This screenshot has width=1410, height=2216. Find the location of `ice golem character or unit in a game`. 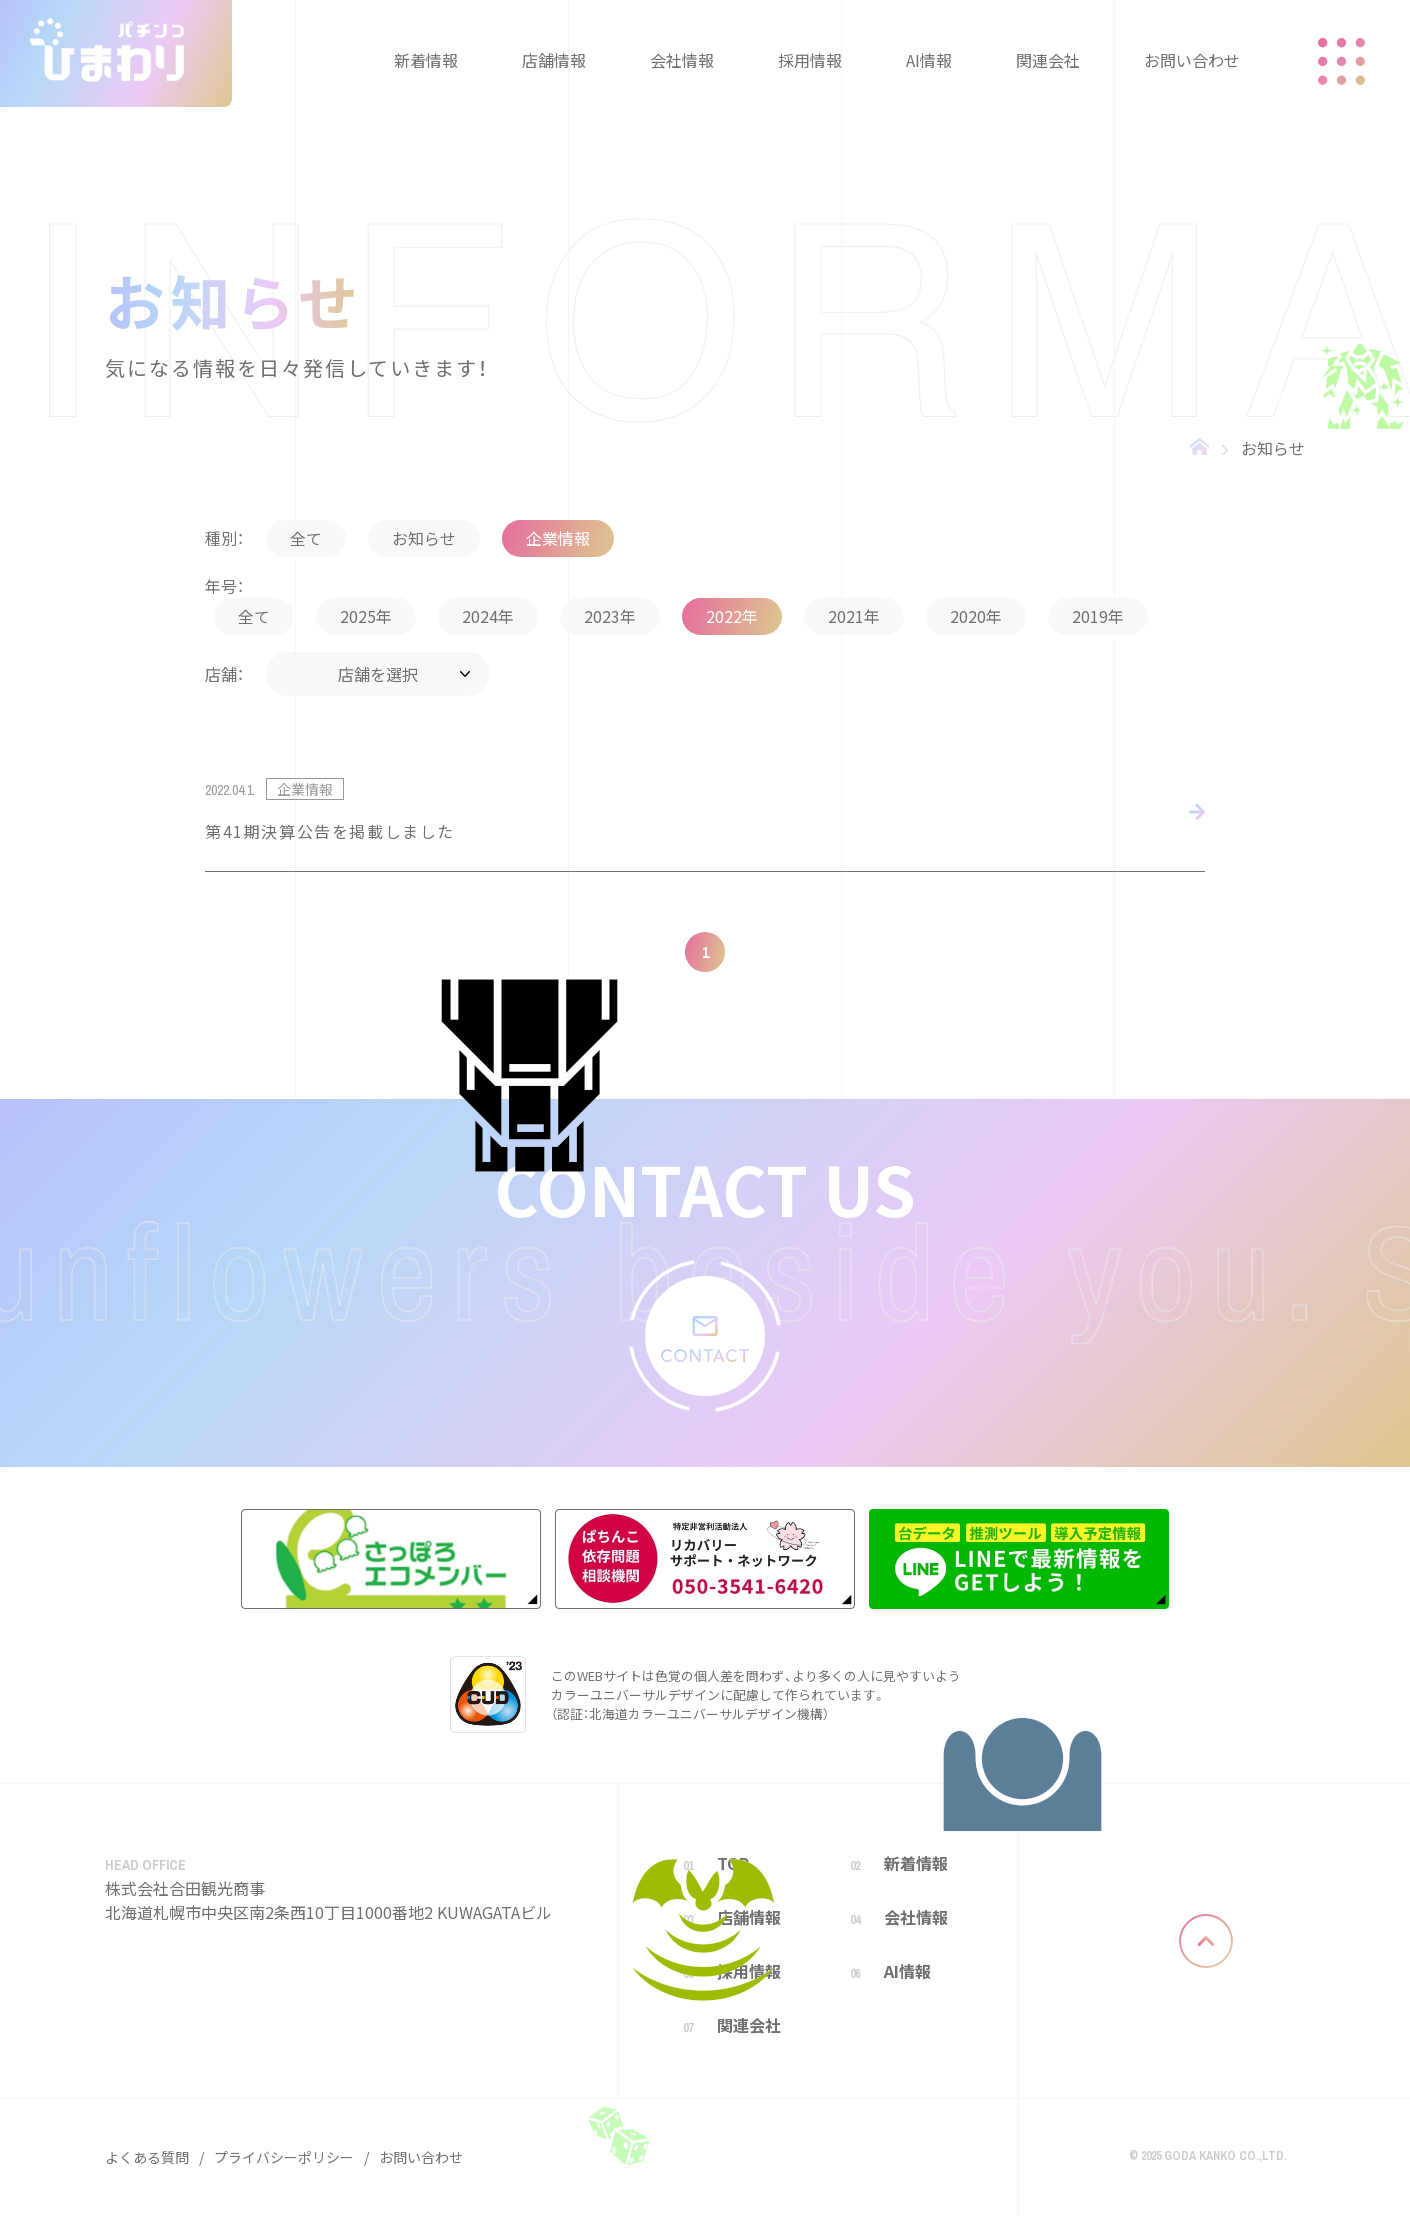

ice golem character or unit in a game is located at coordinates (1362, 386).